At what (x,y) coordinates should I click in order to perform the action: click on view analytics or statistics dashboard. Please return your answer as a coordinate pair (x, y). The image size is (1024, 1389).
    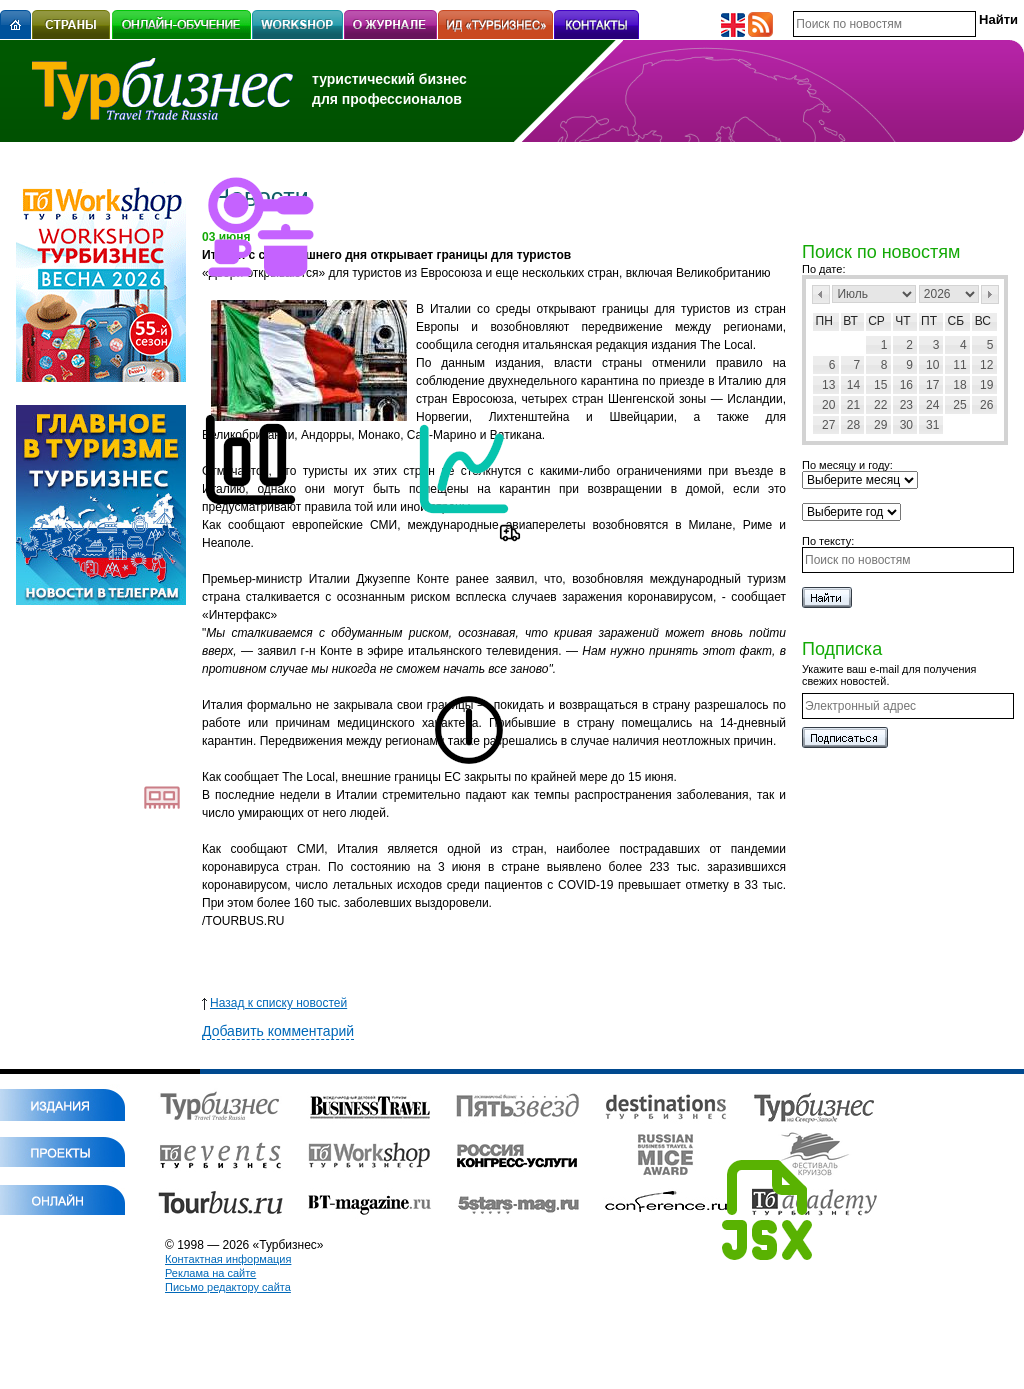
    Looking at the image, I should click on (250, 459).